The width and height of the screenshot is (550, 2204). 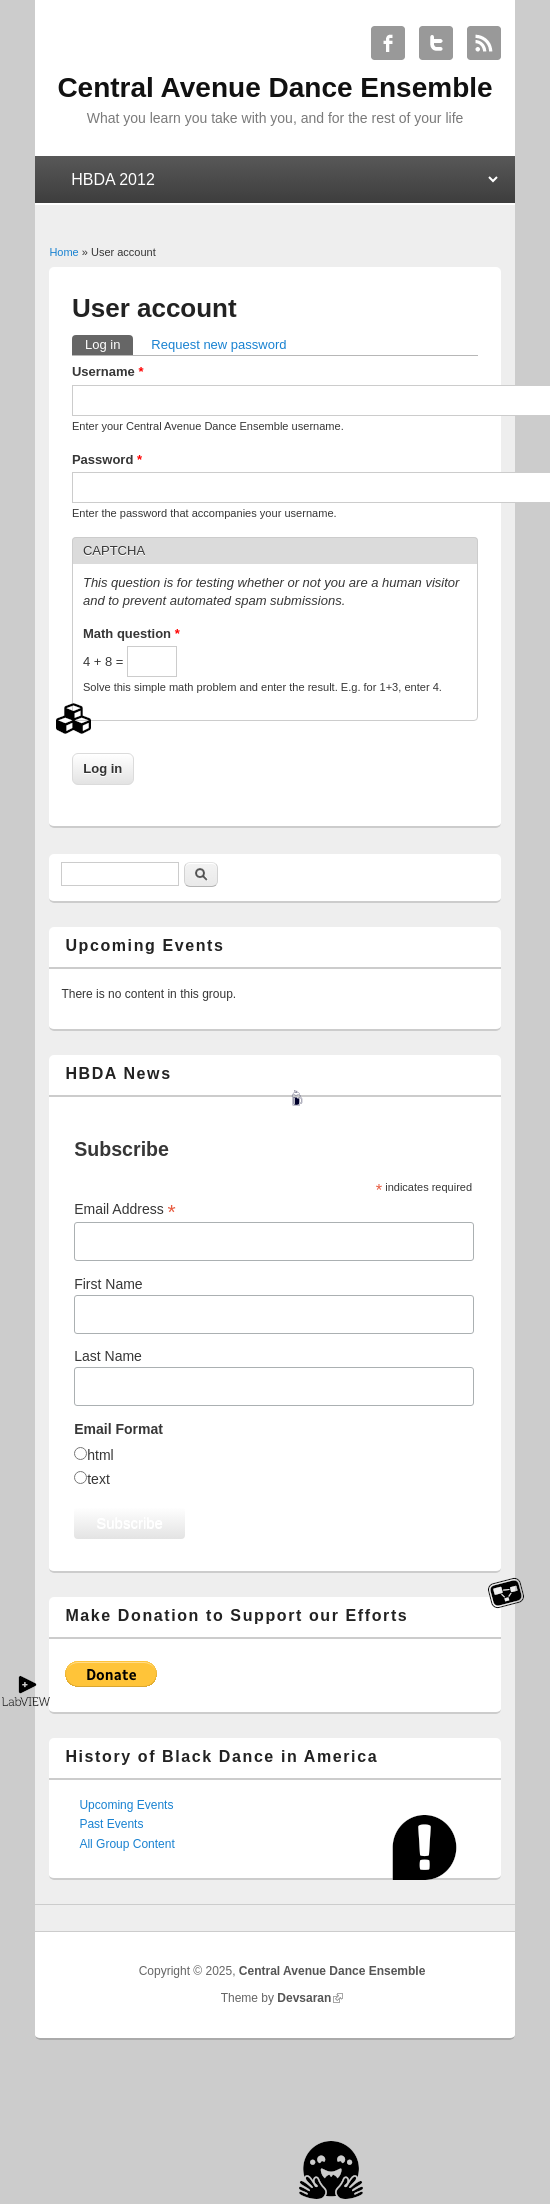 I want to click on freedesktop.org project logo, so click(x=506, y=1593).